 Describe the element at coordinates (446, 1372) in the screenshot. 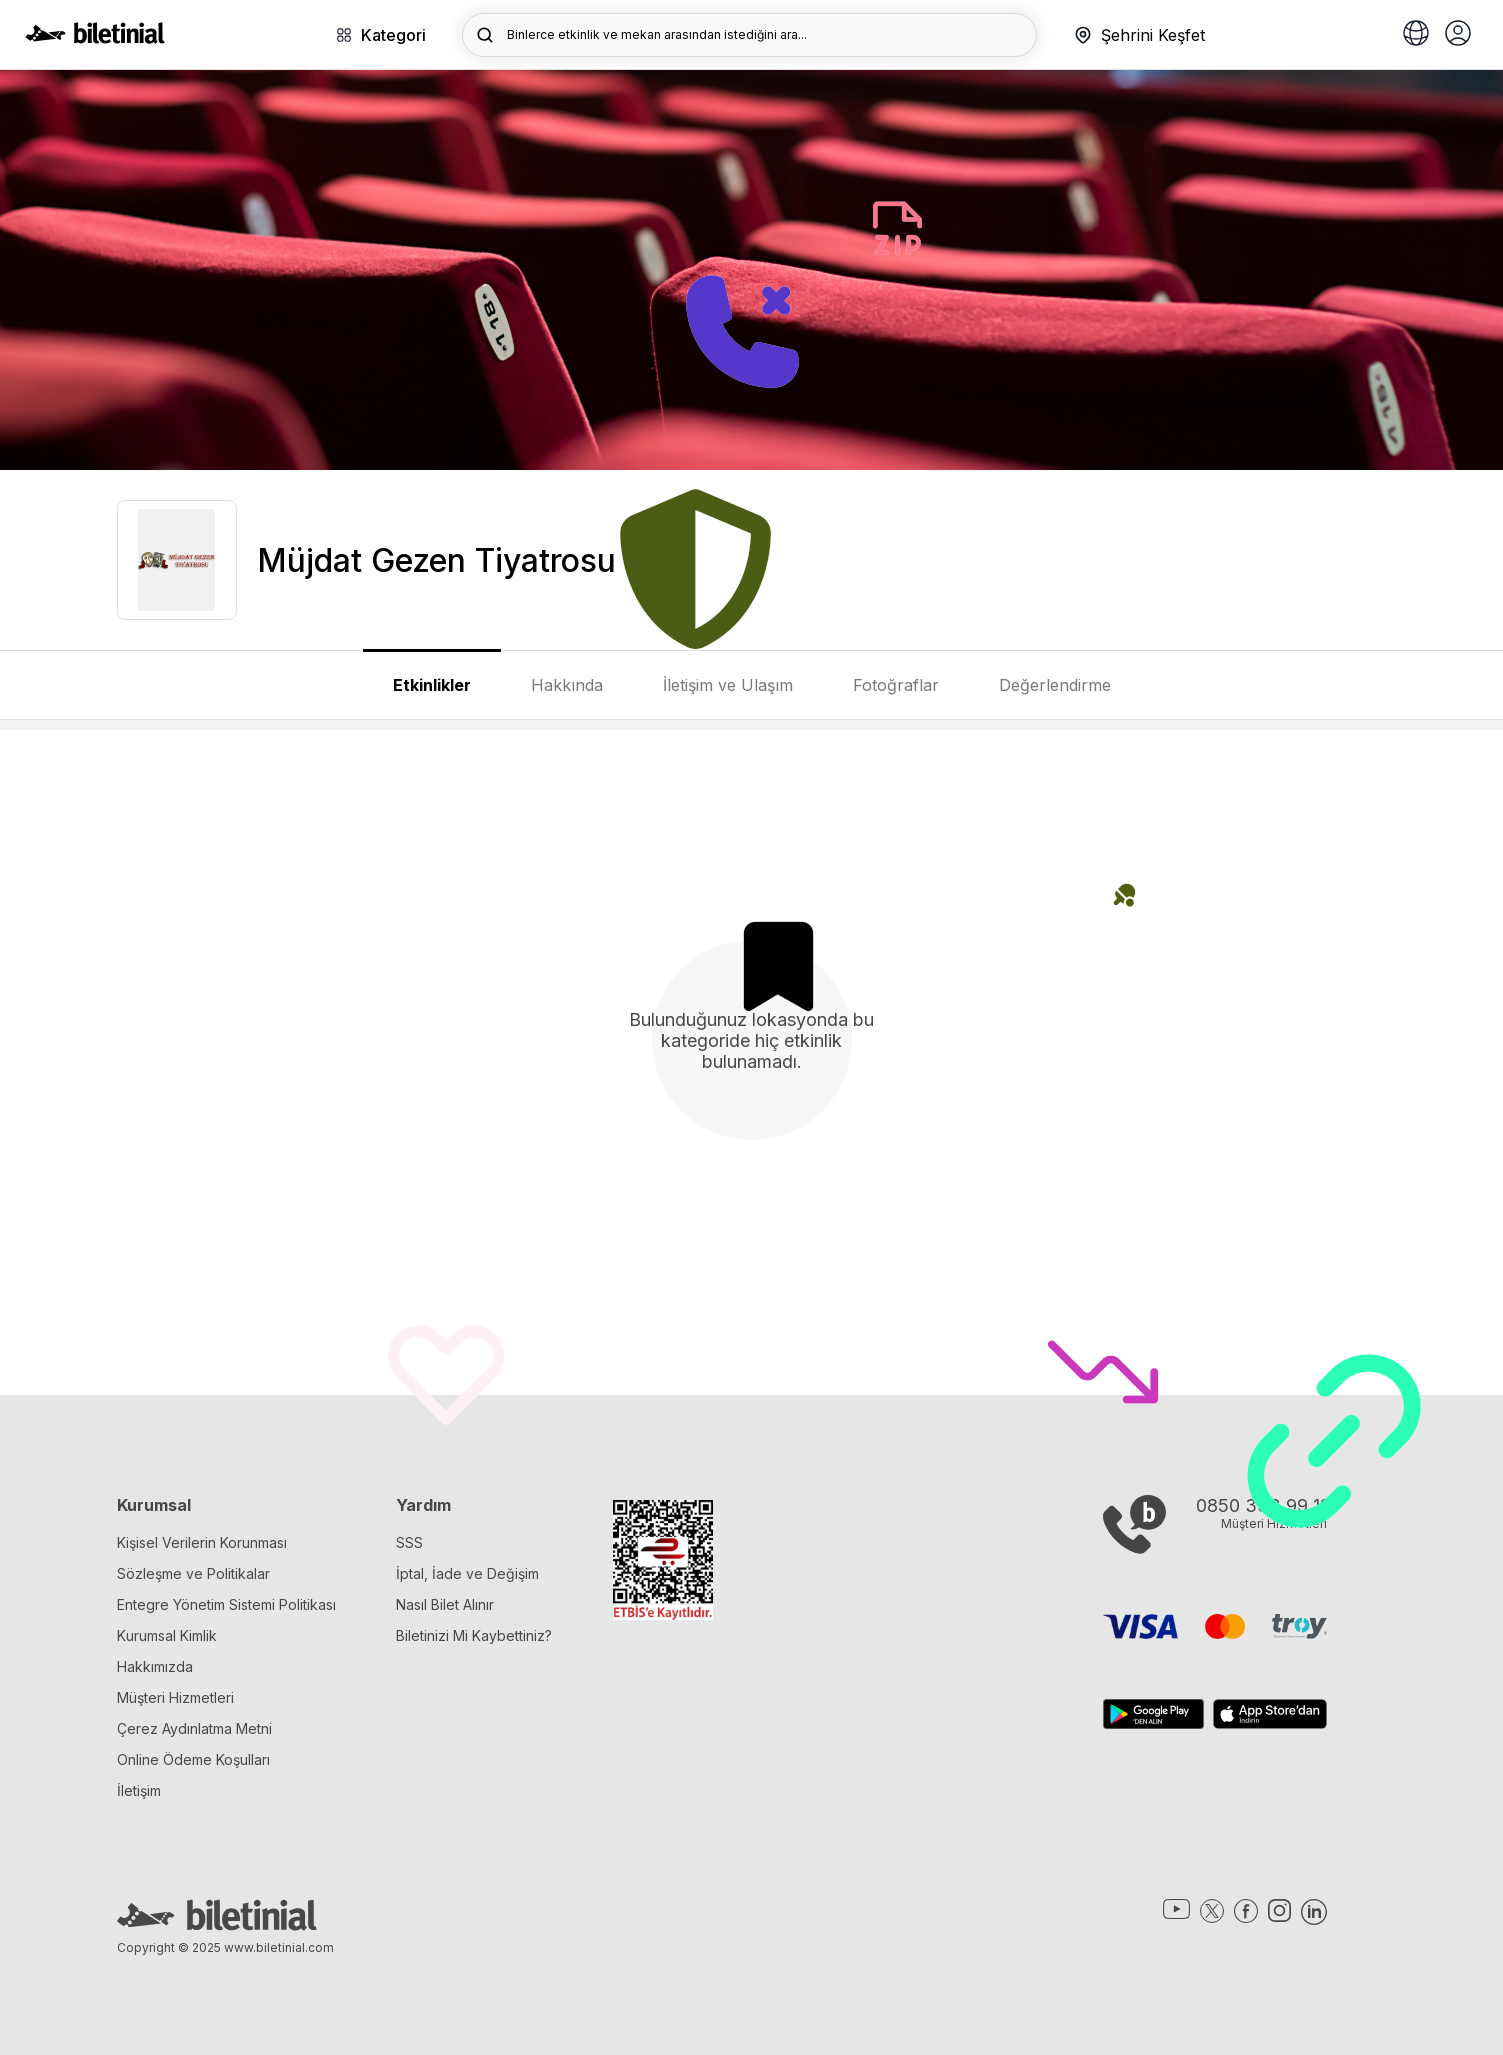

I see `add to favorites` at that location.